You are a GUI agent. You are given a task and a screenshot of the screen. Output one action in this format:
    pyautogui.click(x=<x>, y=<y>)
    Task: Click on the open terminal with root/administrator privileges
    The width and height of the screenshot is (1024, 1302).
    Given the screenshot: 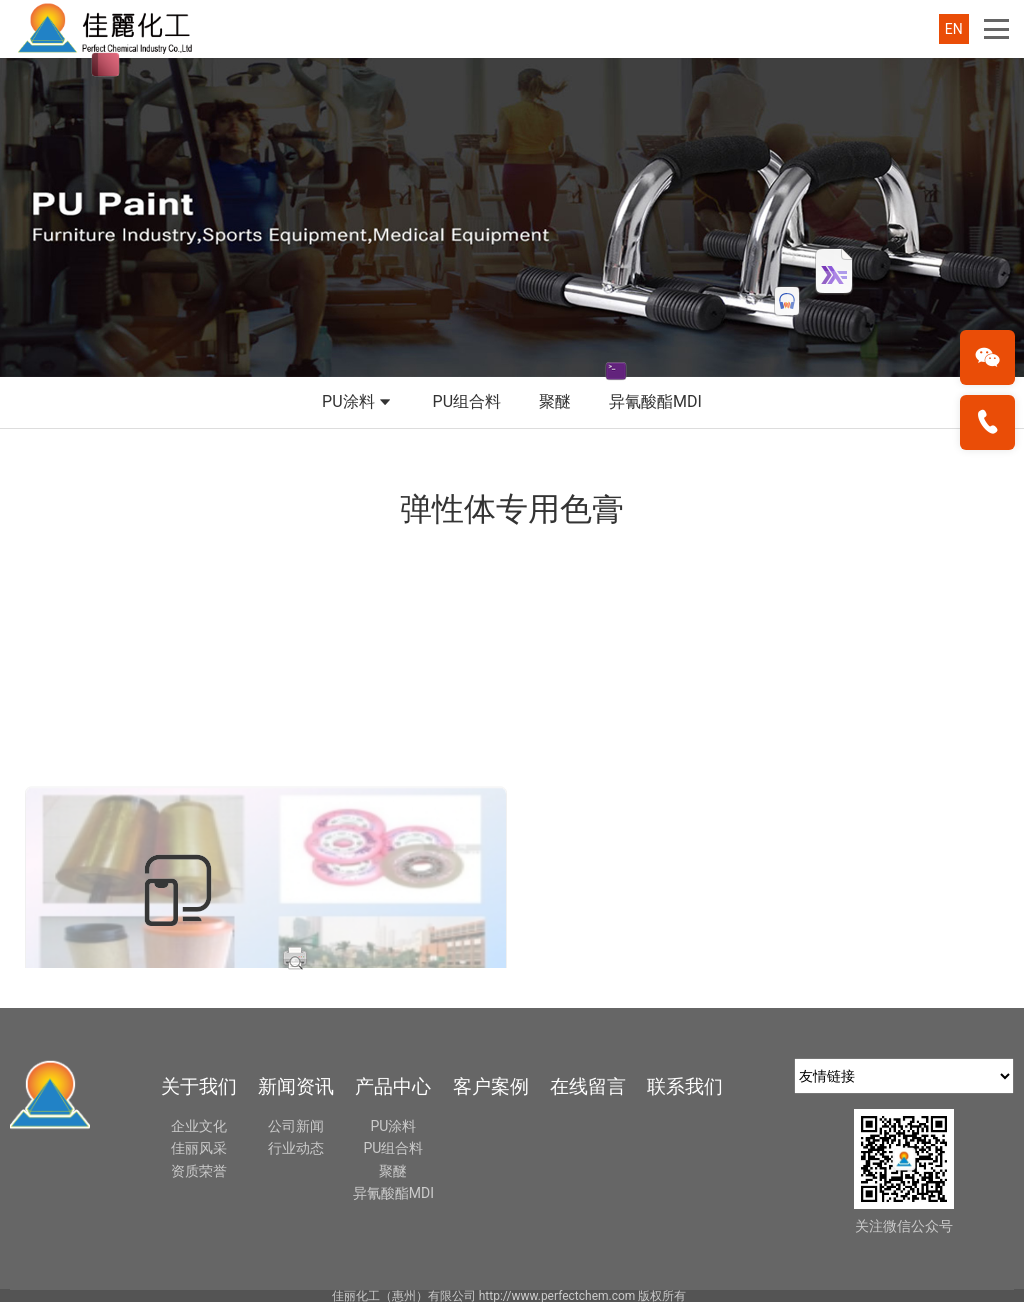 What is the action you would take?
    pyautogui.click(x=616, y=371)
    